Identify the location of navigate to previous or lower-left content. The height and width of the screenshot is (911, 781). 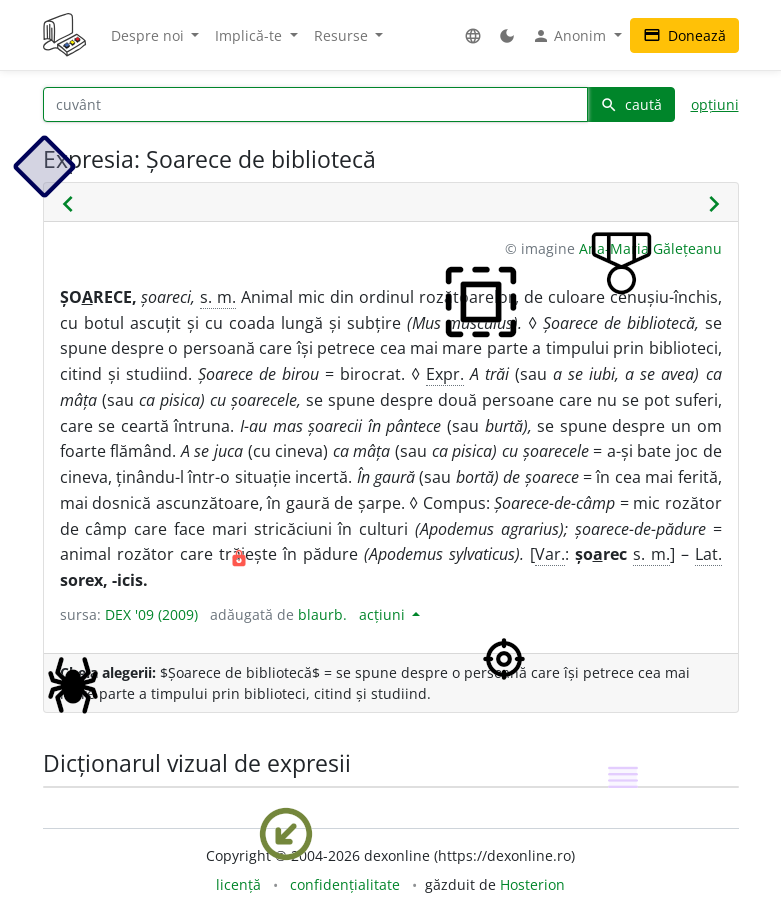
(286, 834).